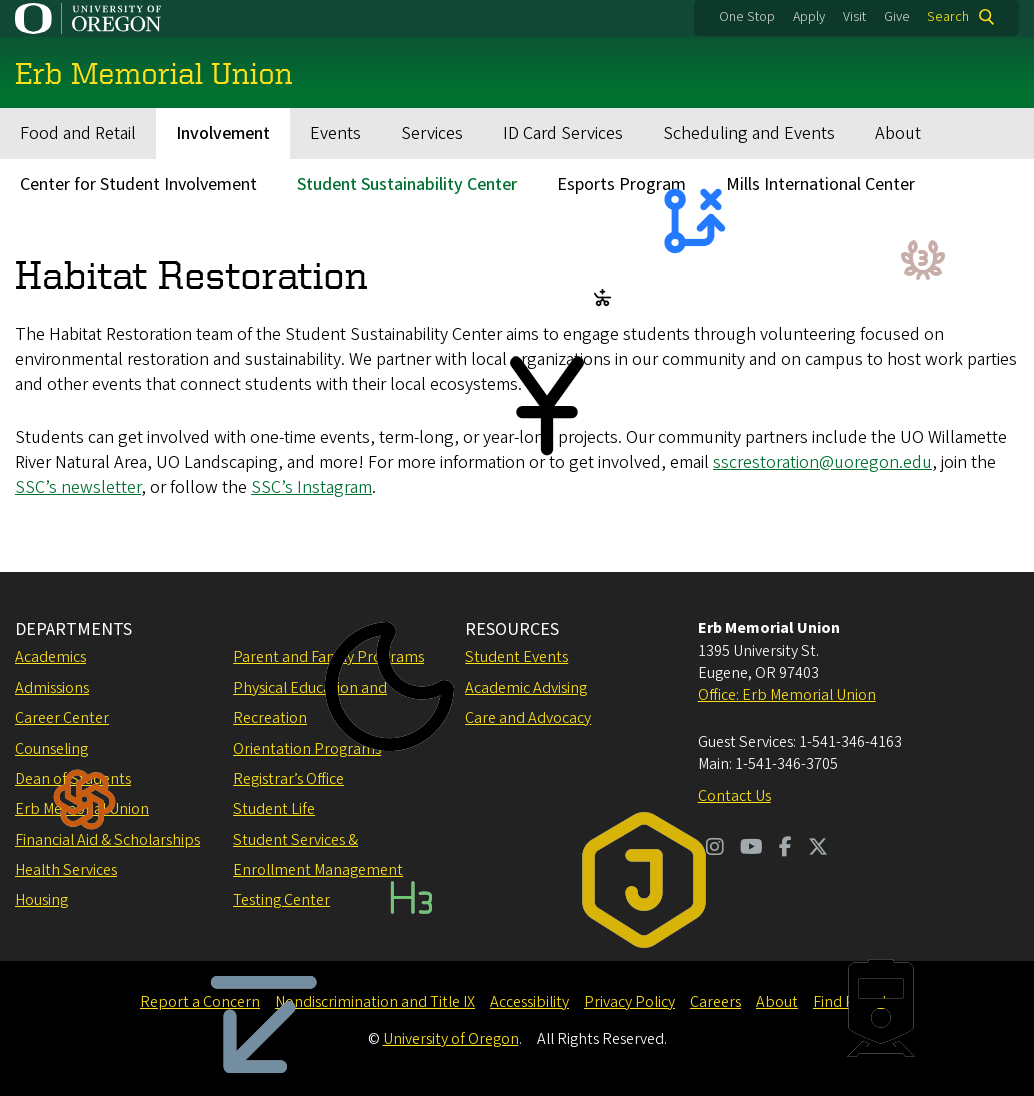 The width and height of the screenshot is (1034, 1096). Describe the element at coordinates (881, 1008) in the screenshot. I see `view train schedules or rail services` at that location.